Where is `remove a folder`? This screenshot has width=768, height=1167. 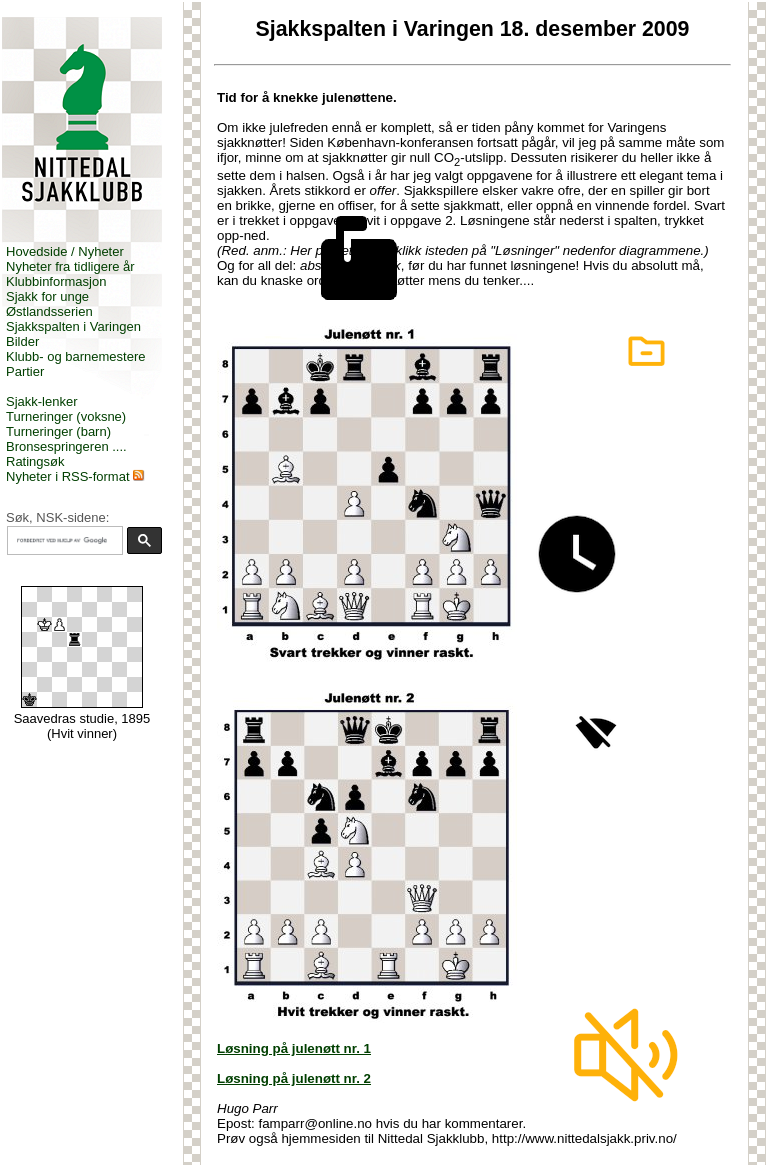 remove a folder is located at coordinates (646, 350).